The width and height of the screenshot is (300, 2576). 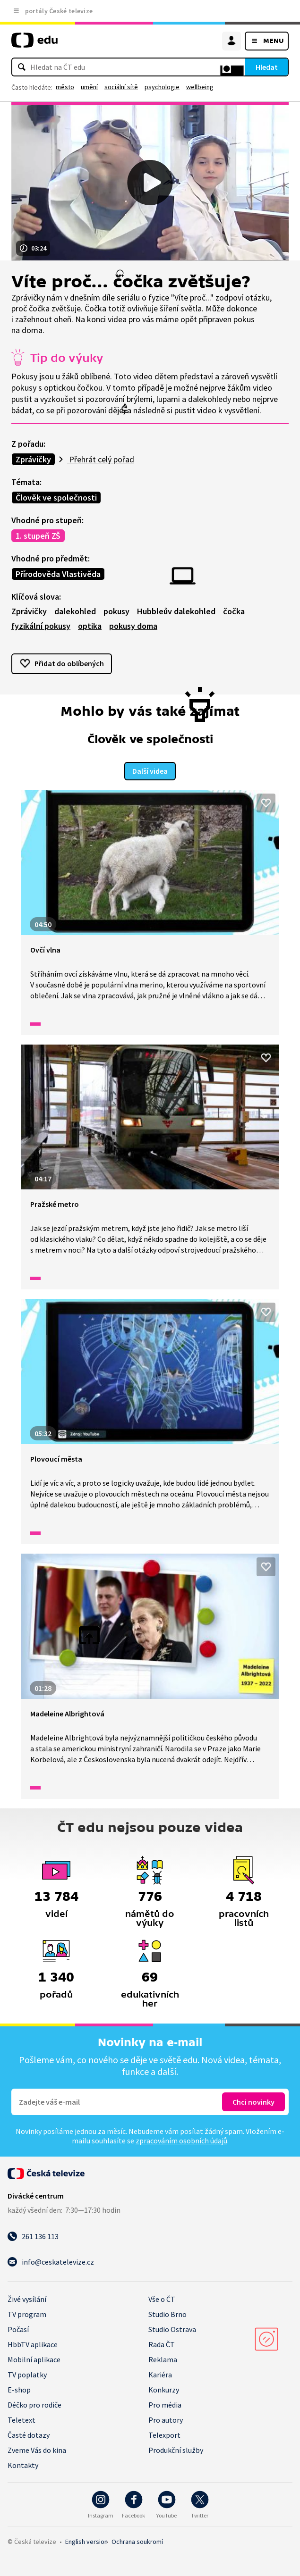 What do you see at coordinates (266, 2339) in the screenshot?
I see `access laundry or appliance controls` at bounding box center [266, 2339].